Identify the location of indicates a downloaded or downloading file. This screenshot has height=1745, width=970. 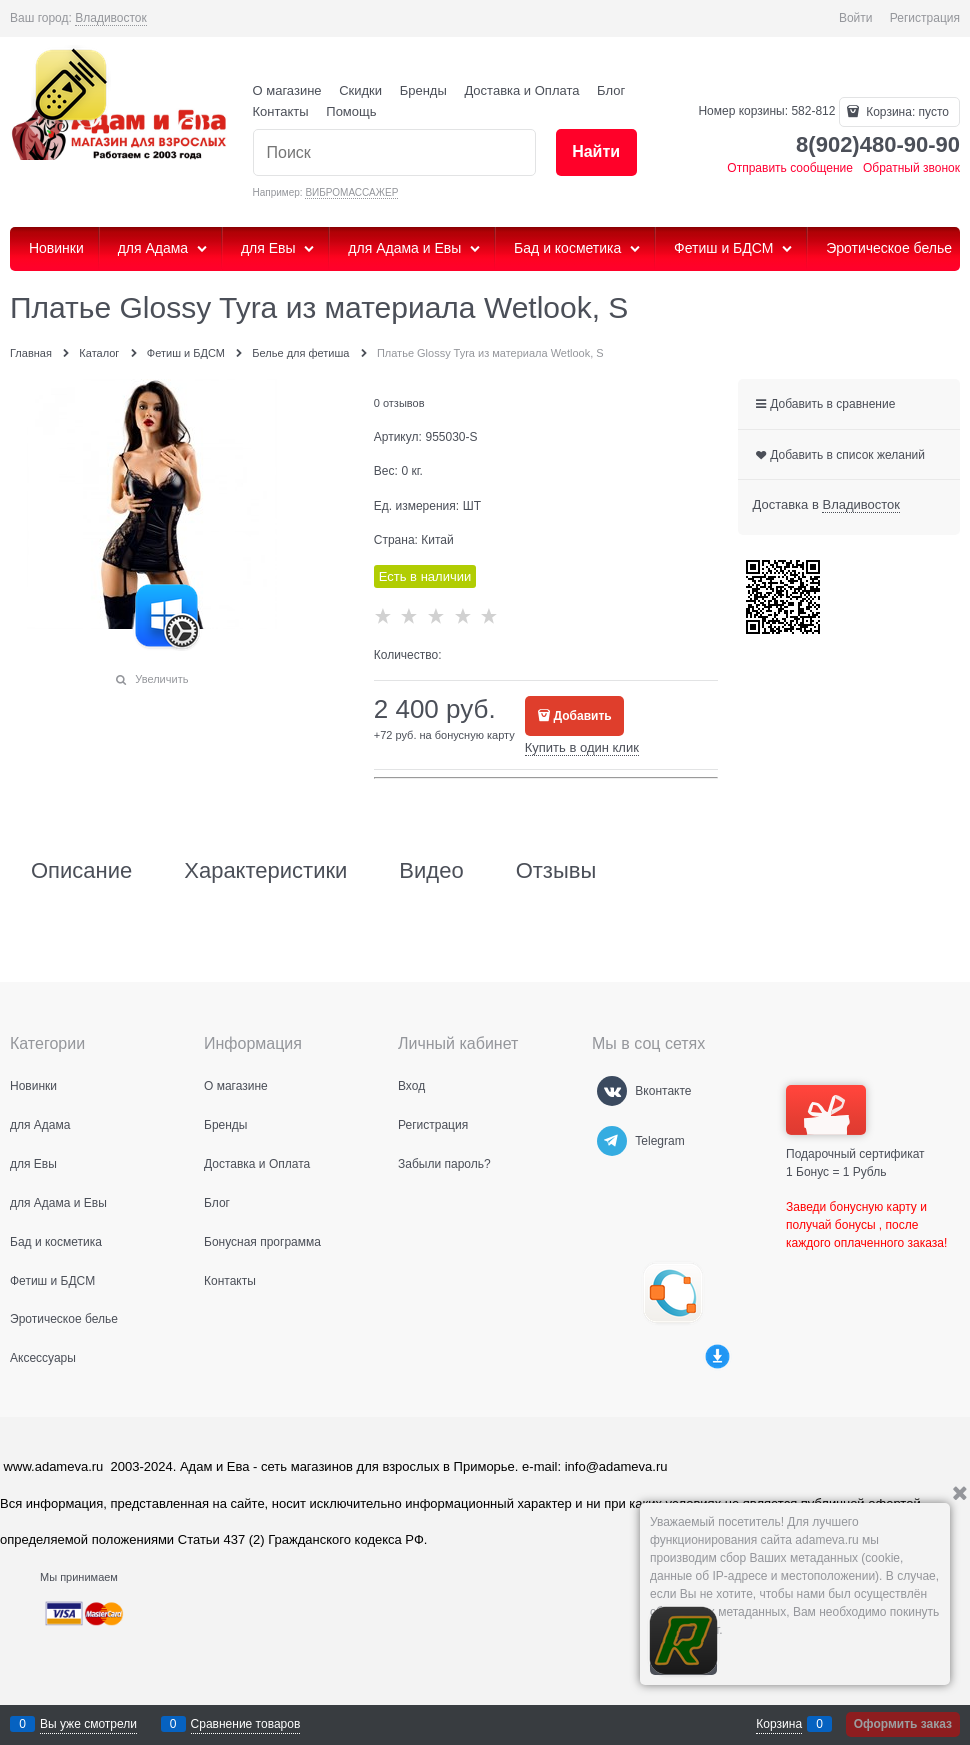
(717, 1356).